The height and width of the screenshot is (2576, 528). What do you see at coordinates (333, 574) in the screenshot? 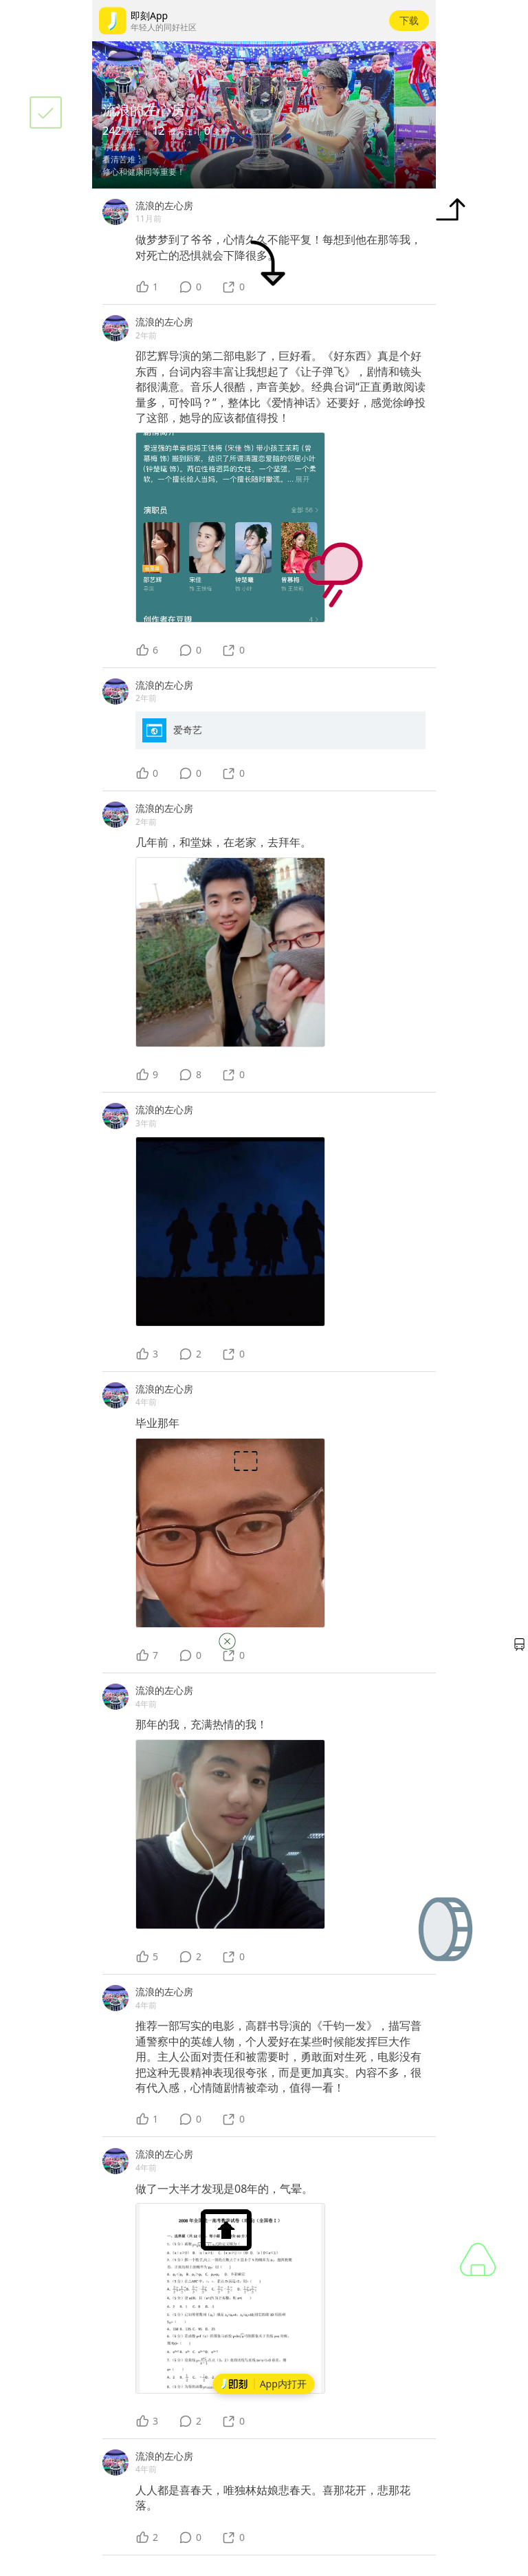
I see `indicates rainy weather conditions` at bounding box center [333, 574].